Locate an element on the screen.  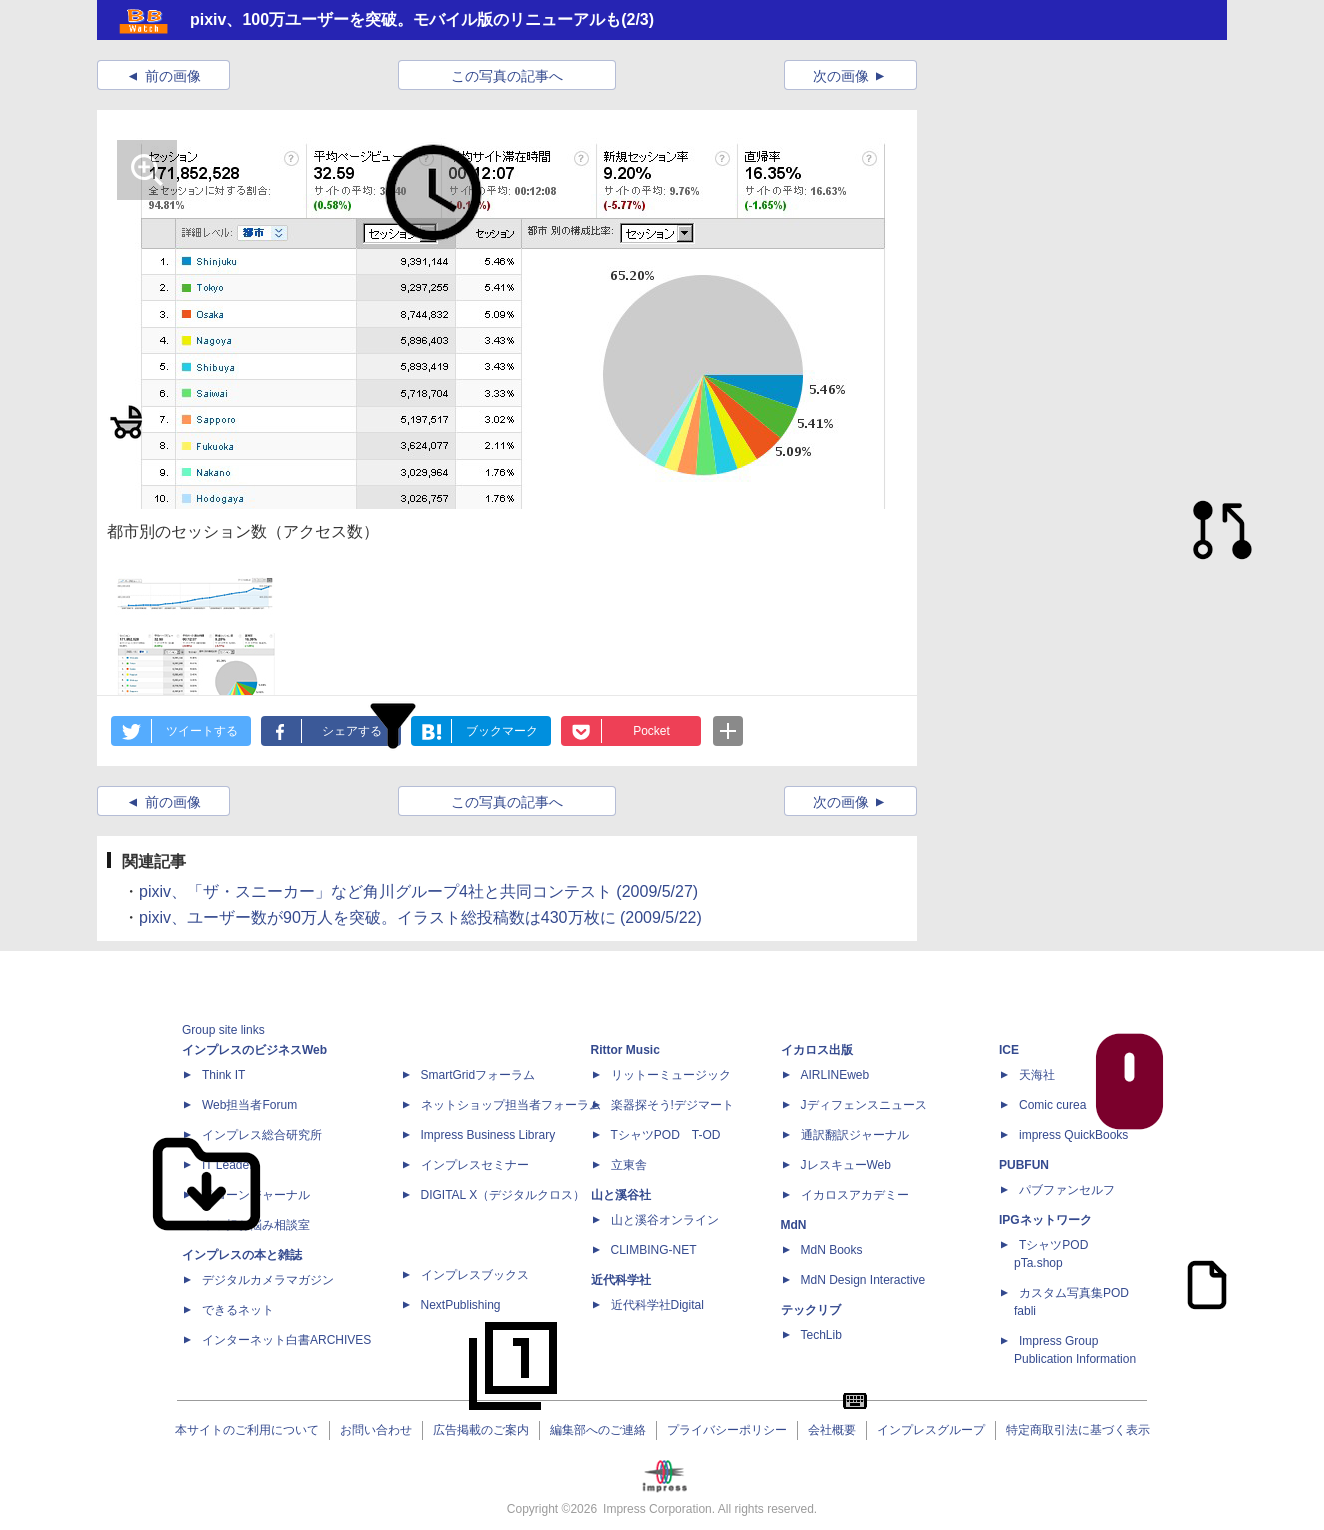
indicates first item in a numbered sequence or filter is located at coordinates (513, 1366).